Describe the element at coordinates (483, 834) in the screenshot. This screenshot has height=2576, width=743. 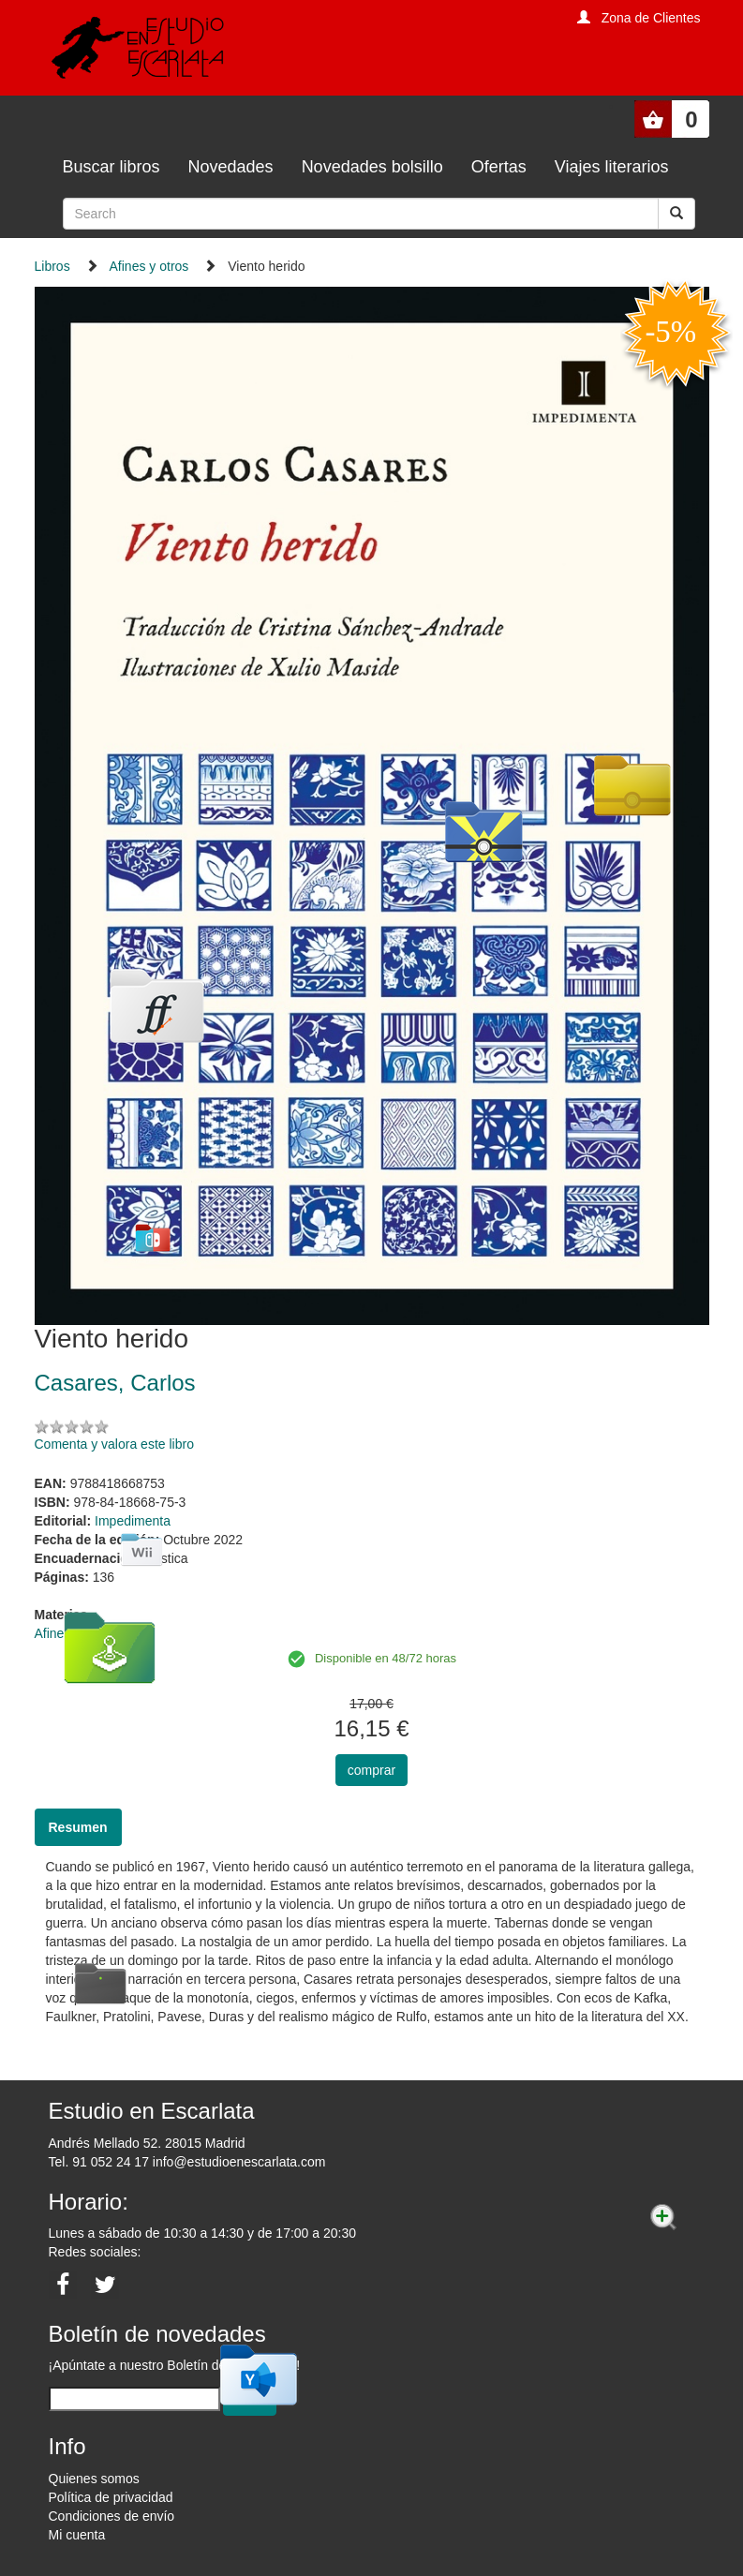
I see `open pokémon quick ball themed folder` at that location.